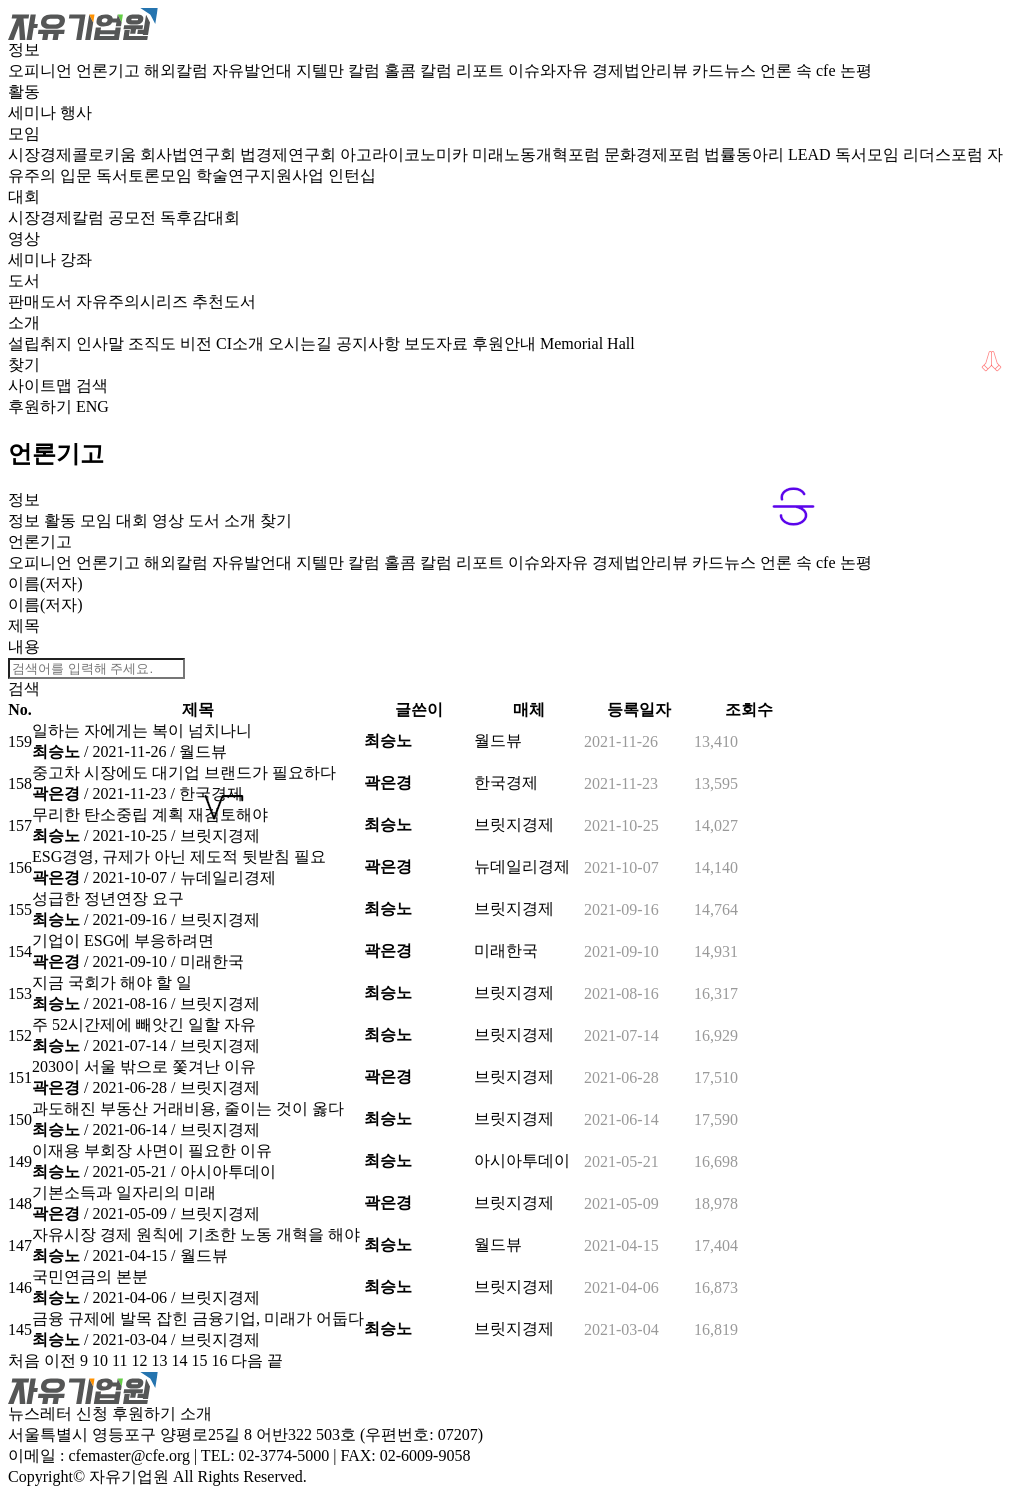 The image size is (1024, 1496). Describe the element at coordinates (793, 506) in the screenshot. I see `apply strikethrough formatting to selected text` at that location.